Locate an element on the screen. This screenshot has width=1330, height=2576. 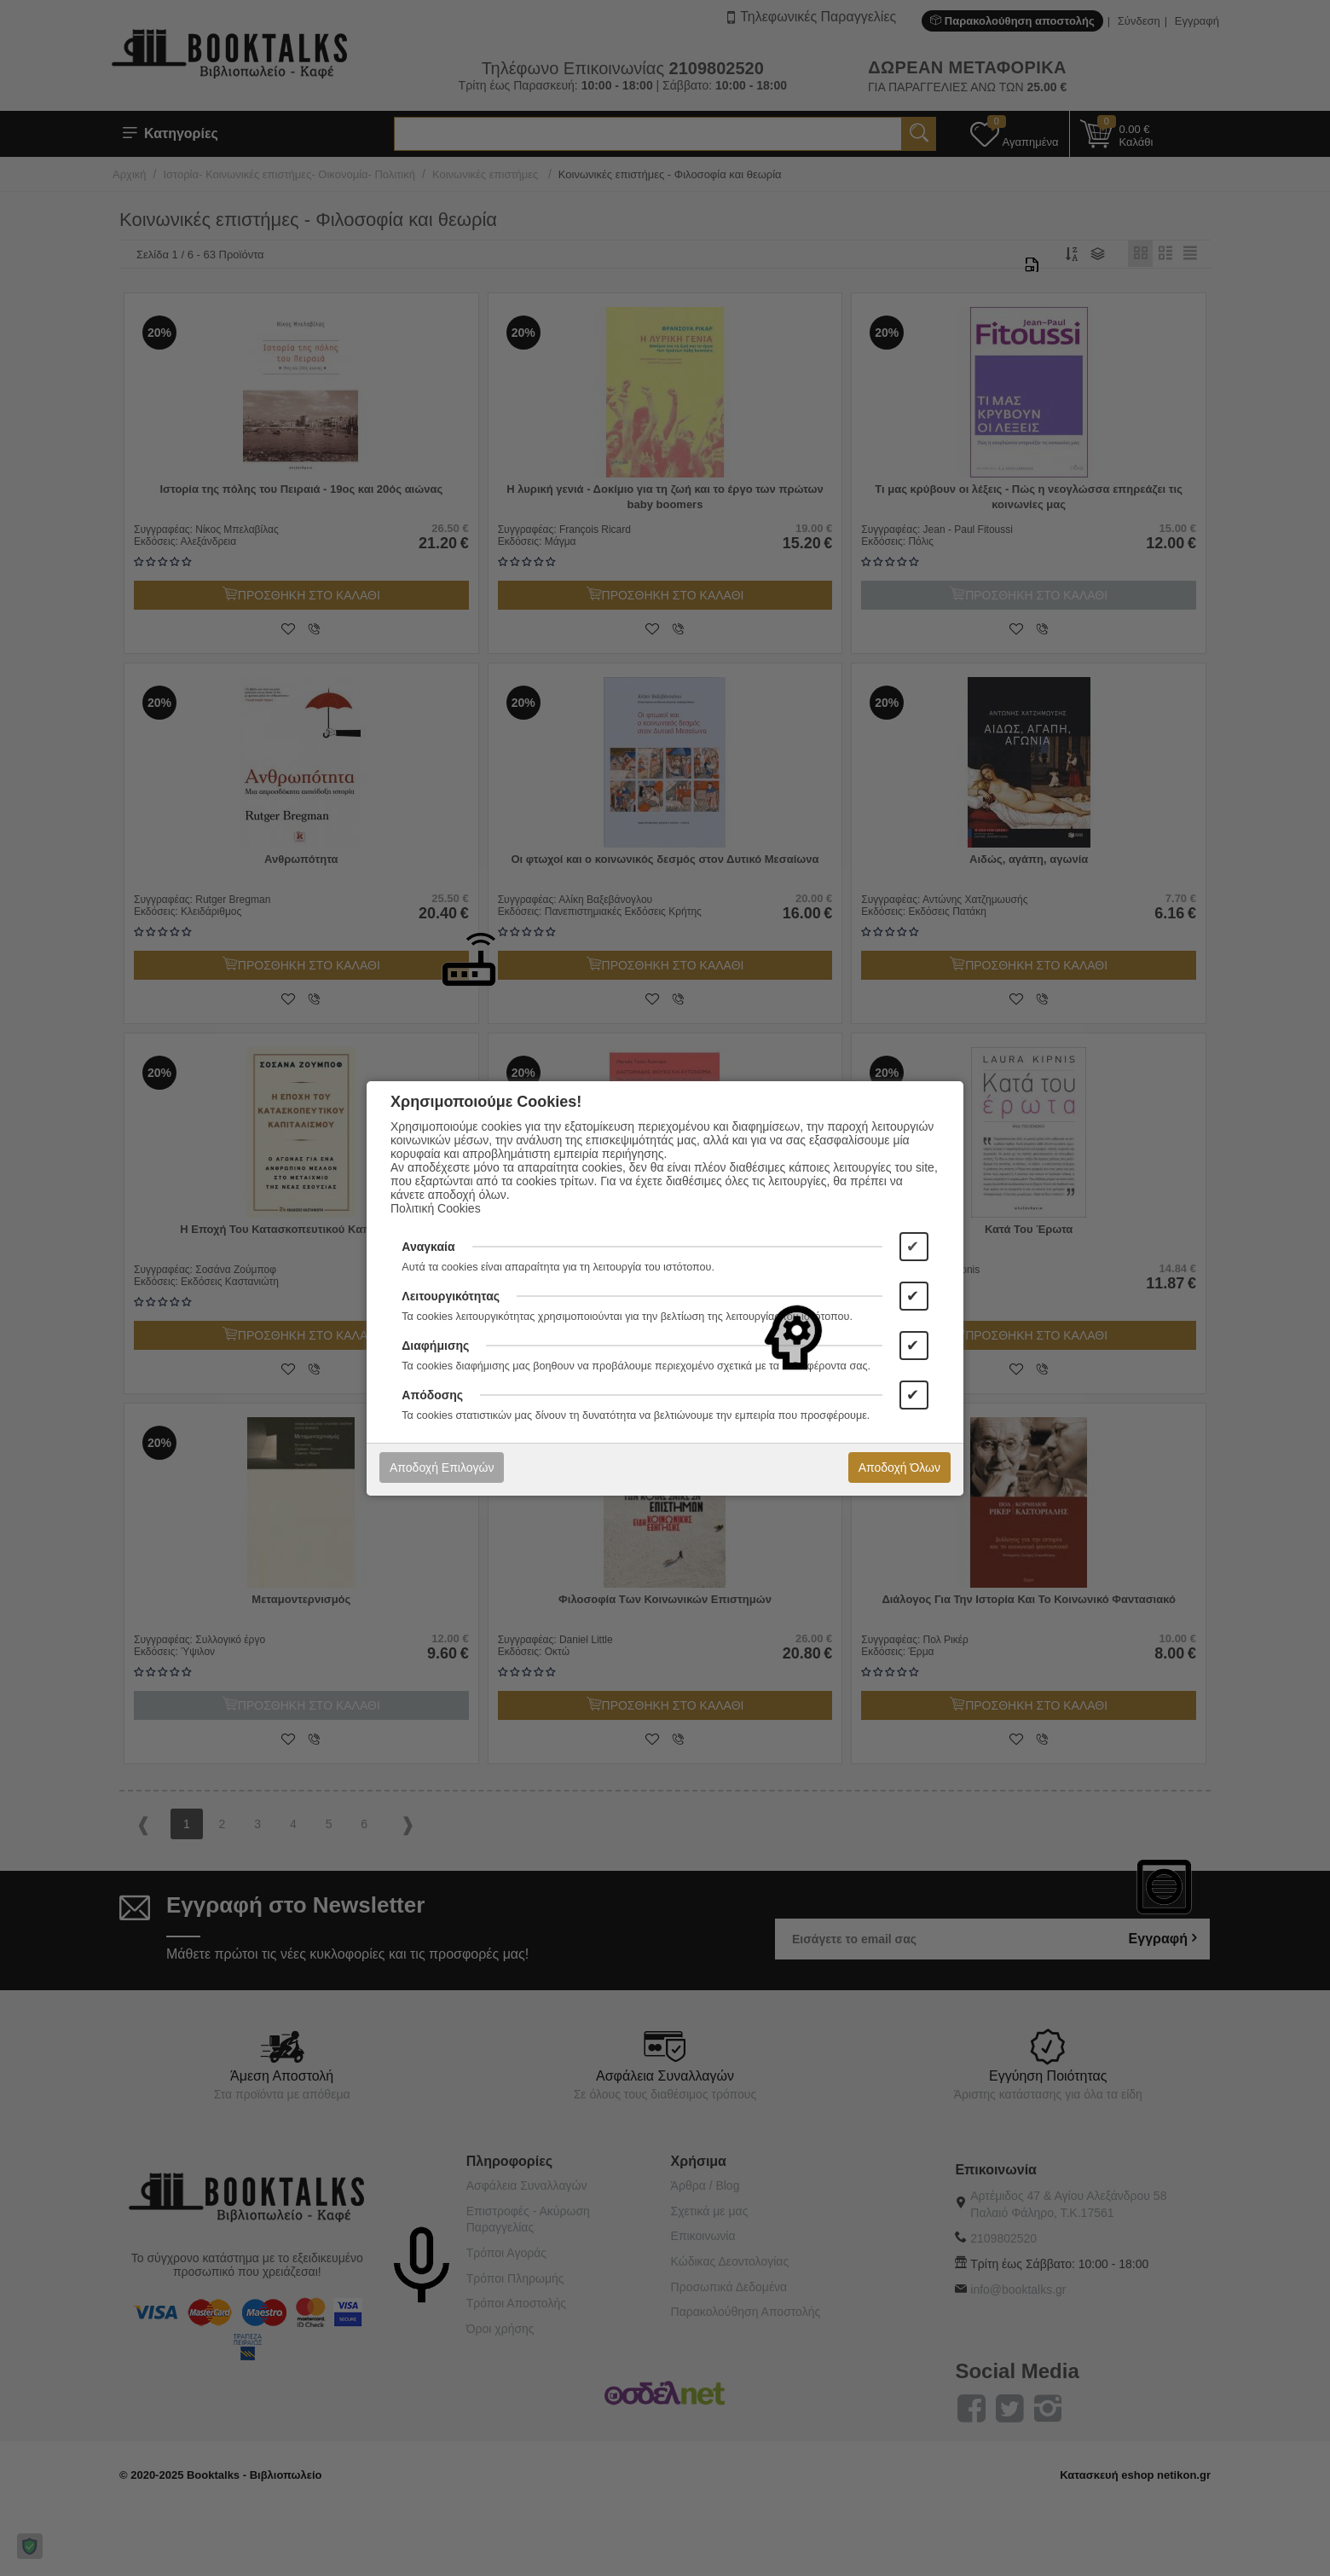
access mental health or mindfulness features is located at coordinates (793, 1337).